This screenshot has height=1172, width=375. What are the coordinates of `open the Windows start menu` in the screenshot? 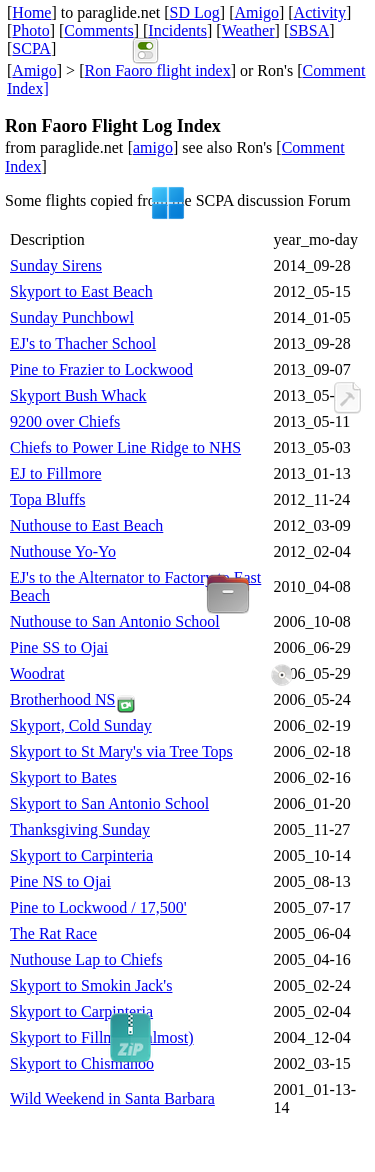 It's located at (168, 203).